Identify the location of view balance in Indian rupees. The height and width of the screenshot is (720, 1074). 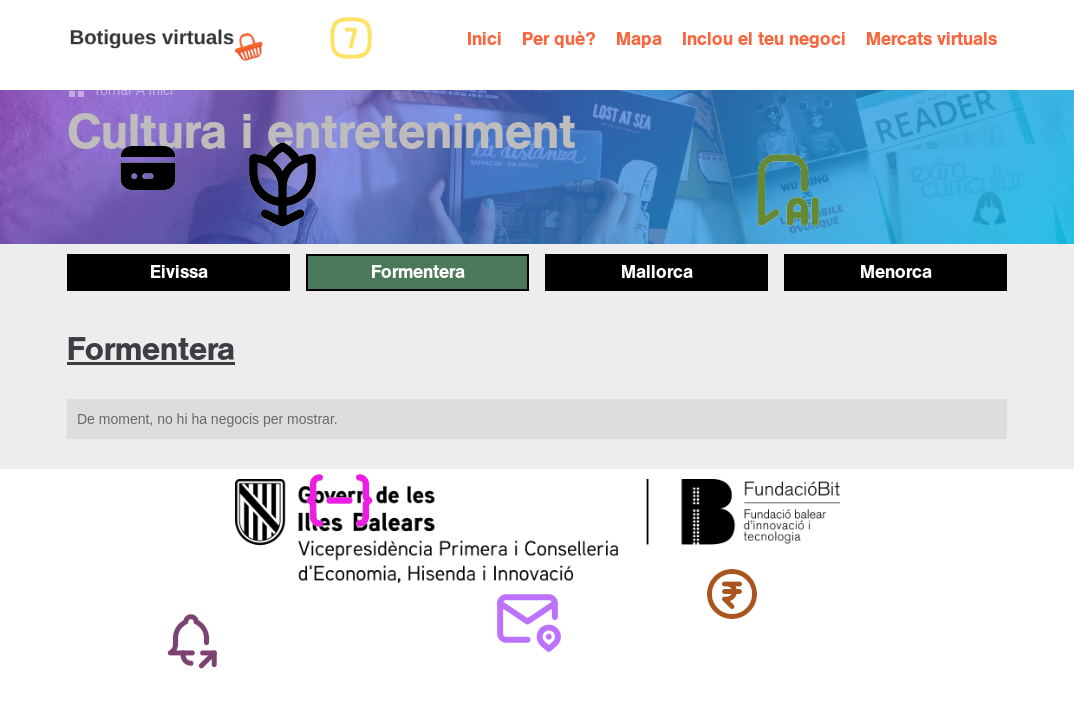
(732, 594).